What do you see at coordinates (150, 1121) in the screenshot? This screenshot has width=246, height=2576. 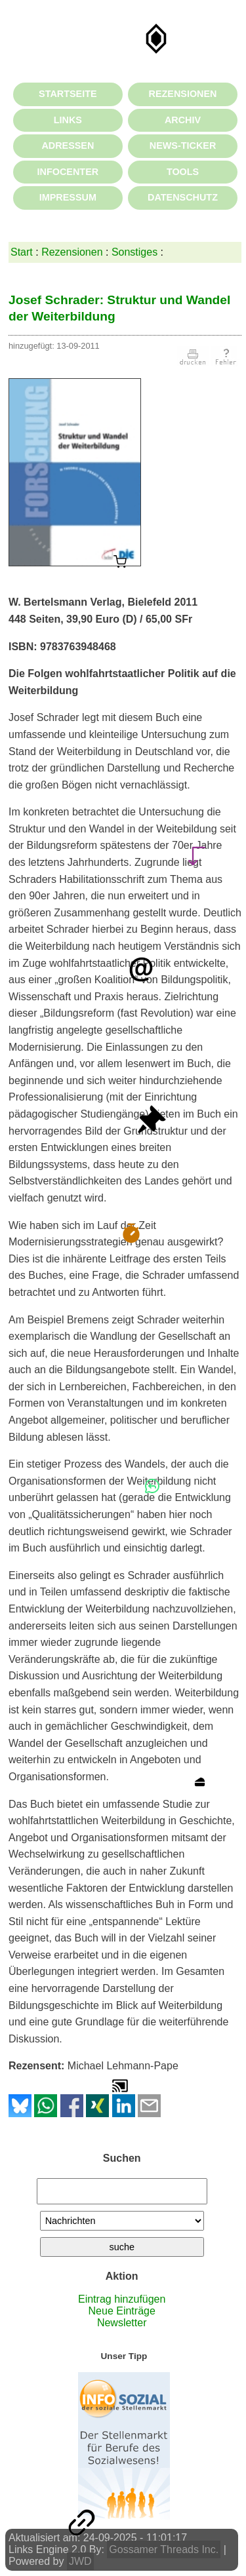 I see `pin a message to the channel` at bounding box center [150, 1121].